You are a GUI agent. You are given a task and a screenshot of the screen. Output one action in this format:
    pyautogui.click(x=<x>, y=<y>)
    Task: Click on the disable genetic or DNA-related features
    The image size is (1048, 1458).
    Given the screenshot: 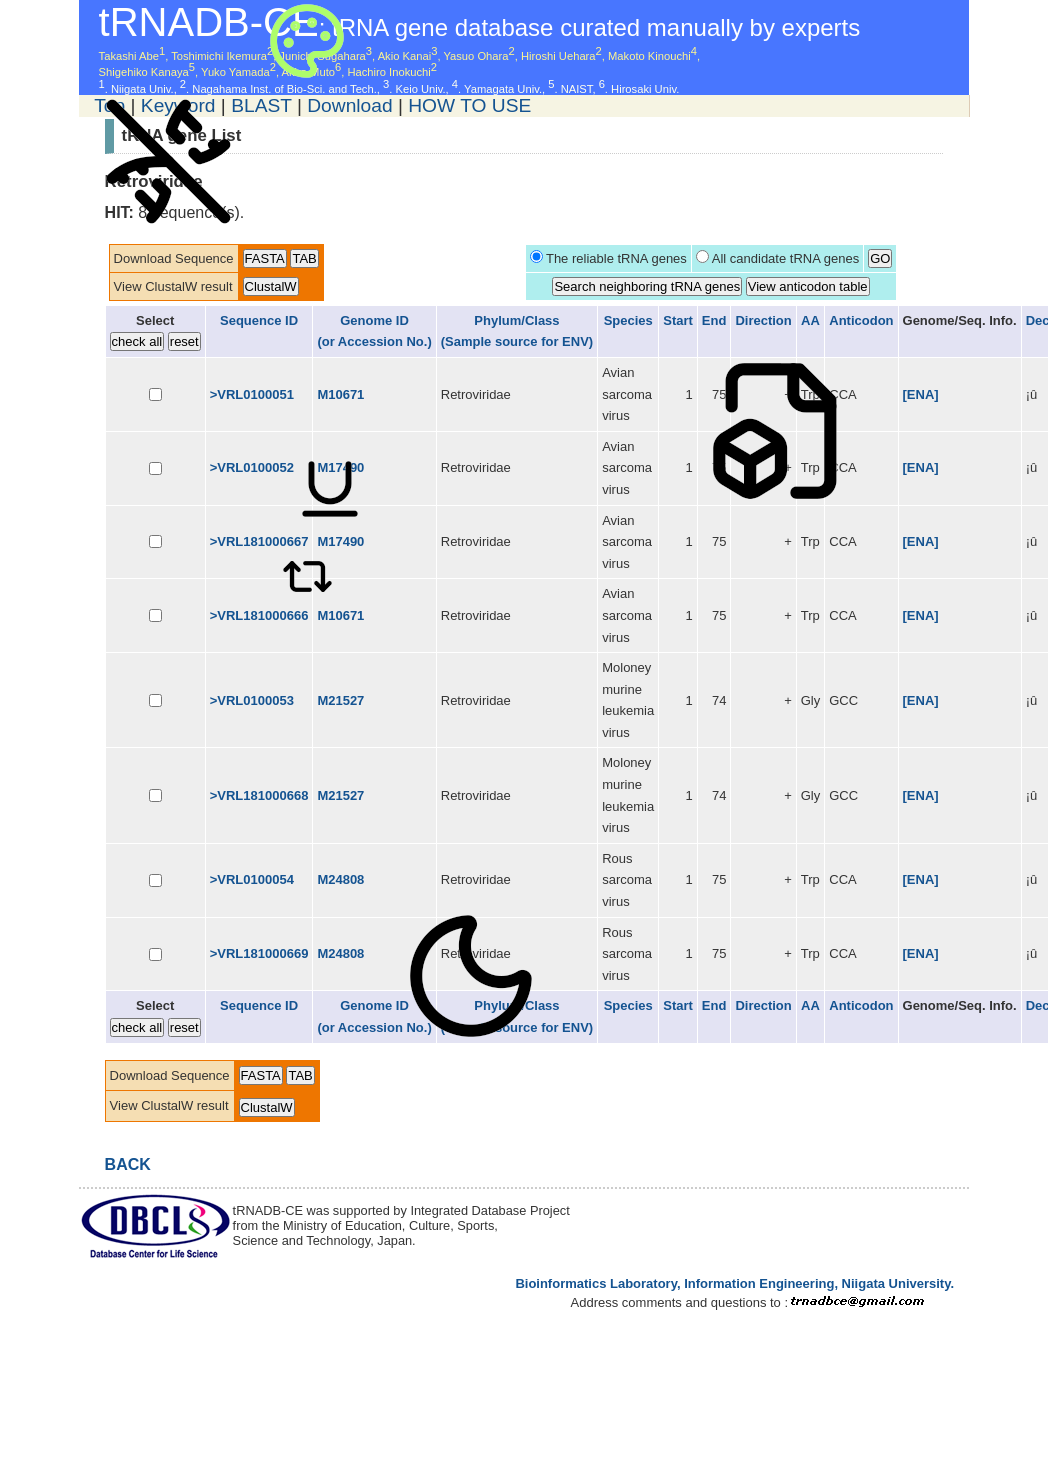 What is the action you would take?
    pyautogui.click(x=168, y=161)
    